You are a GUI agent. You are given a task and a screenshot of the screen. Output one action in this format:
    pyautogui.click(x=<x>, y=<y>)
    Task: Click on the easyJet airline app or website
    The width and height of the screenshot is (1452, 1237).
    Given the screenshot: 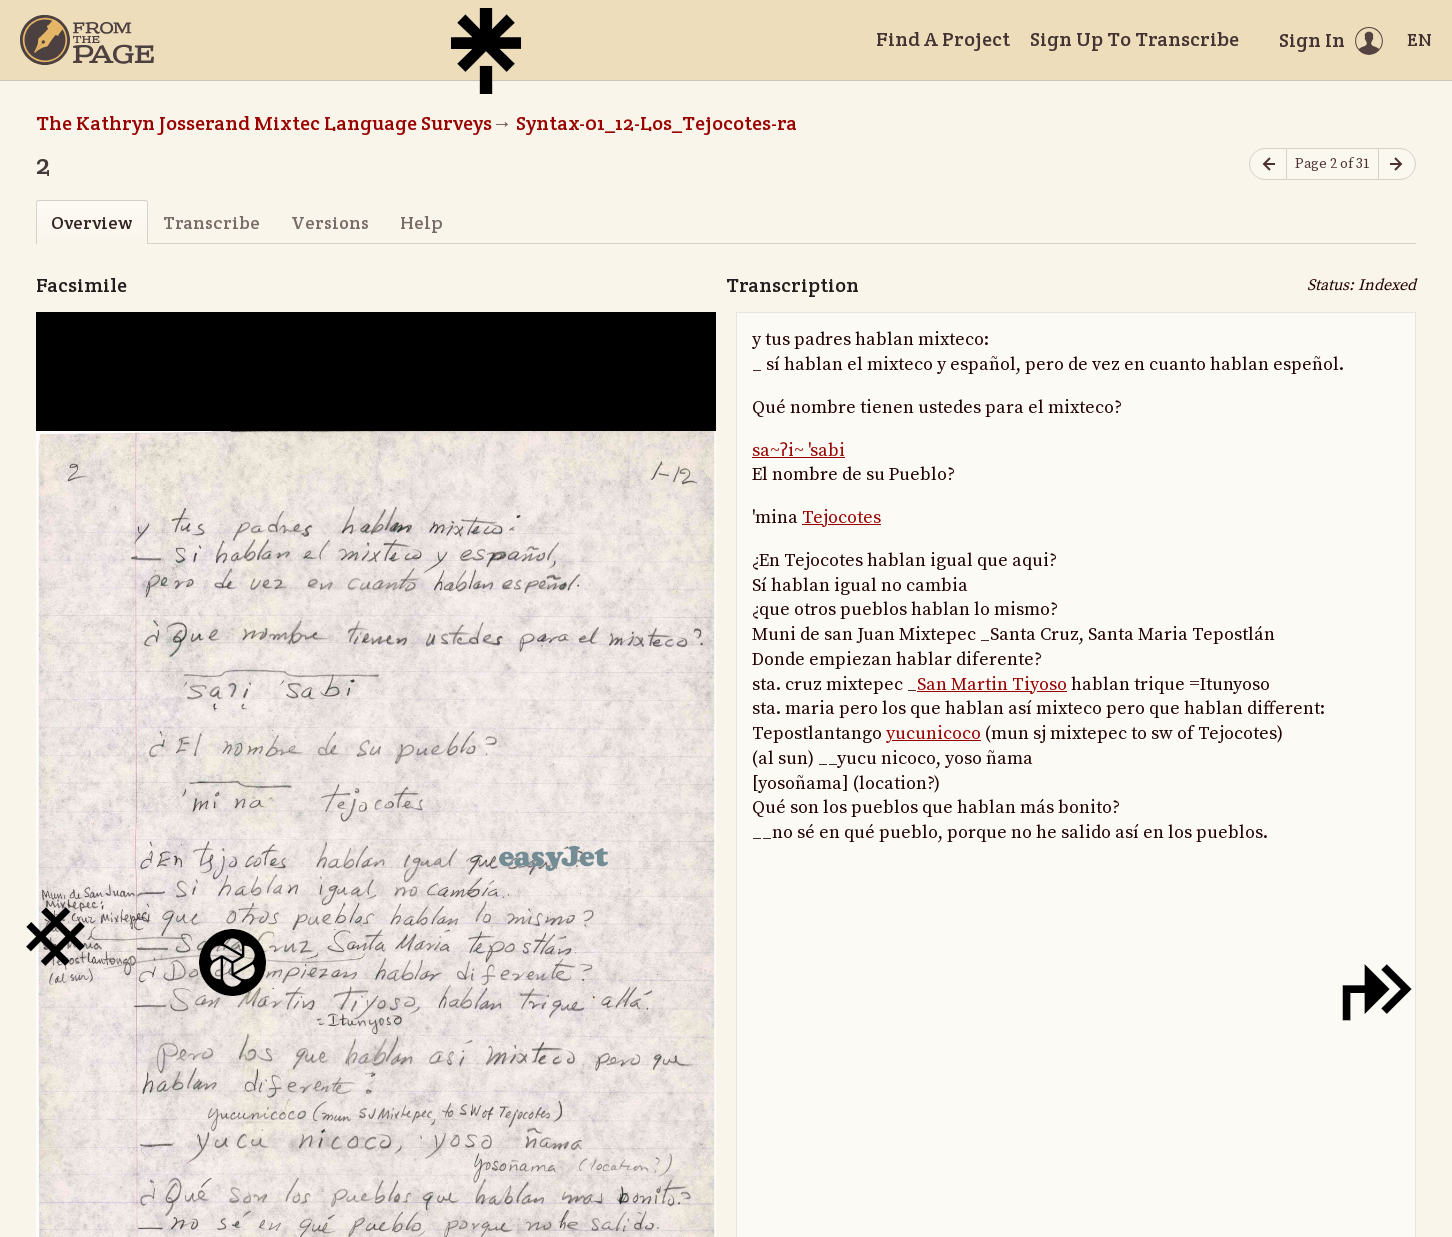 What is the action you would take?
    pyautogui.click(x=553, y=858)
    